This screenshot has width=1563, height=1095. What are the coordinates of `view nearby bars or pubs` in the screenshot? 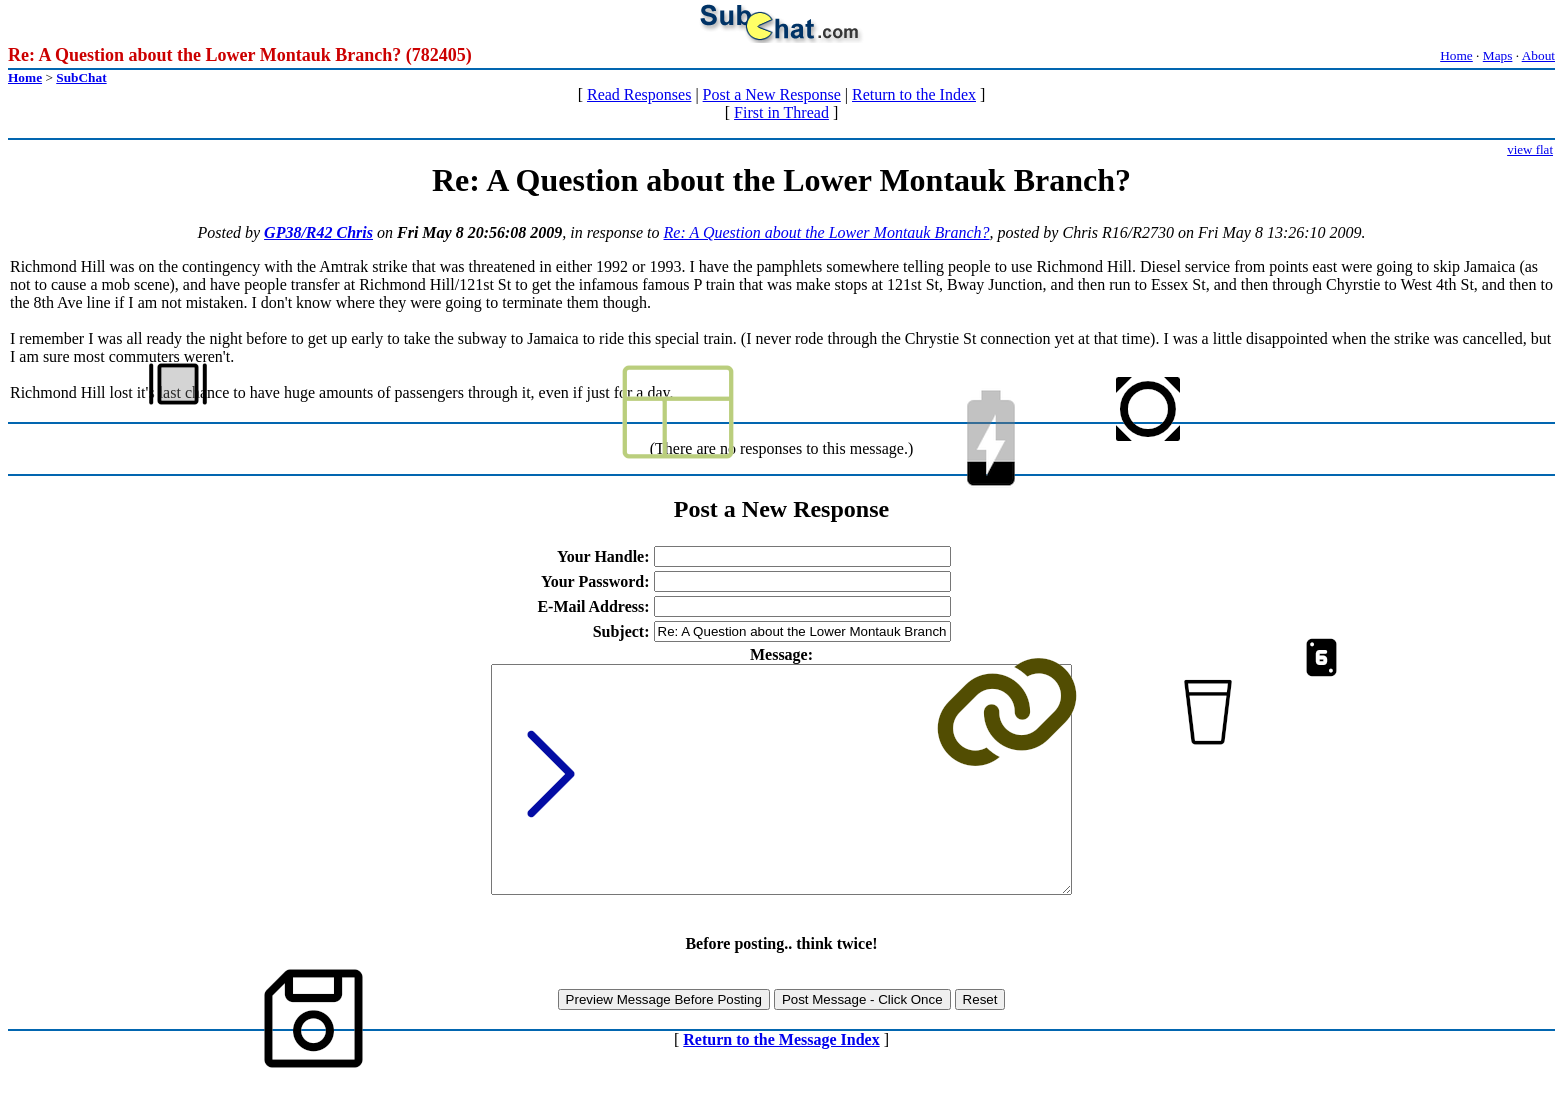 It's located at (1208, 711).